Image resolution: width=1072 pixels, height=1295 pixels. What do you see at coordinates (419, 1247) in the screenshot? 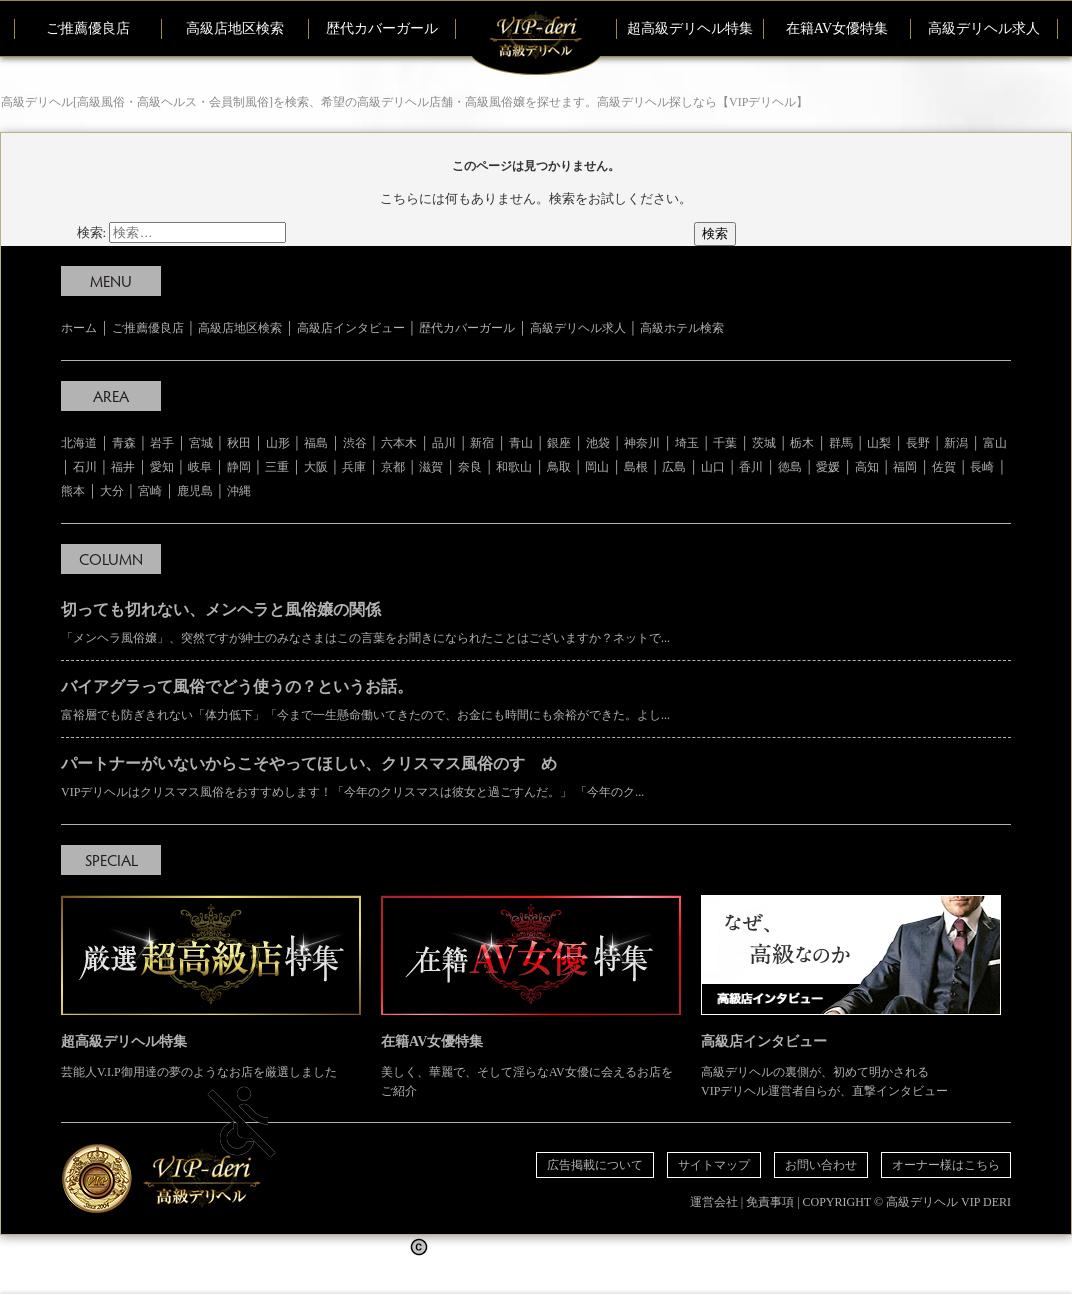
I see `indicates copyrighted content` at bounding box center [419, 1247].